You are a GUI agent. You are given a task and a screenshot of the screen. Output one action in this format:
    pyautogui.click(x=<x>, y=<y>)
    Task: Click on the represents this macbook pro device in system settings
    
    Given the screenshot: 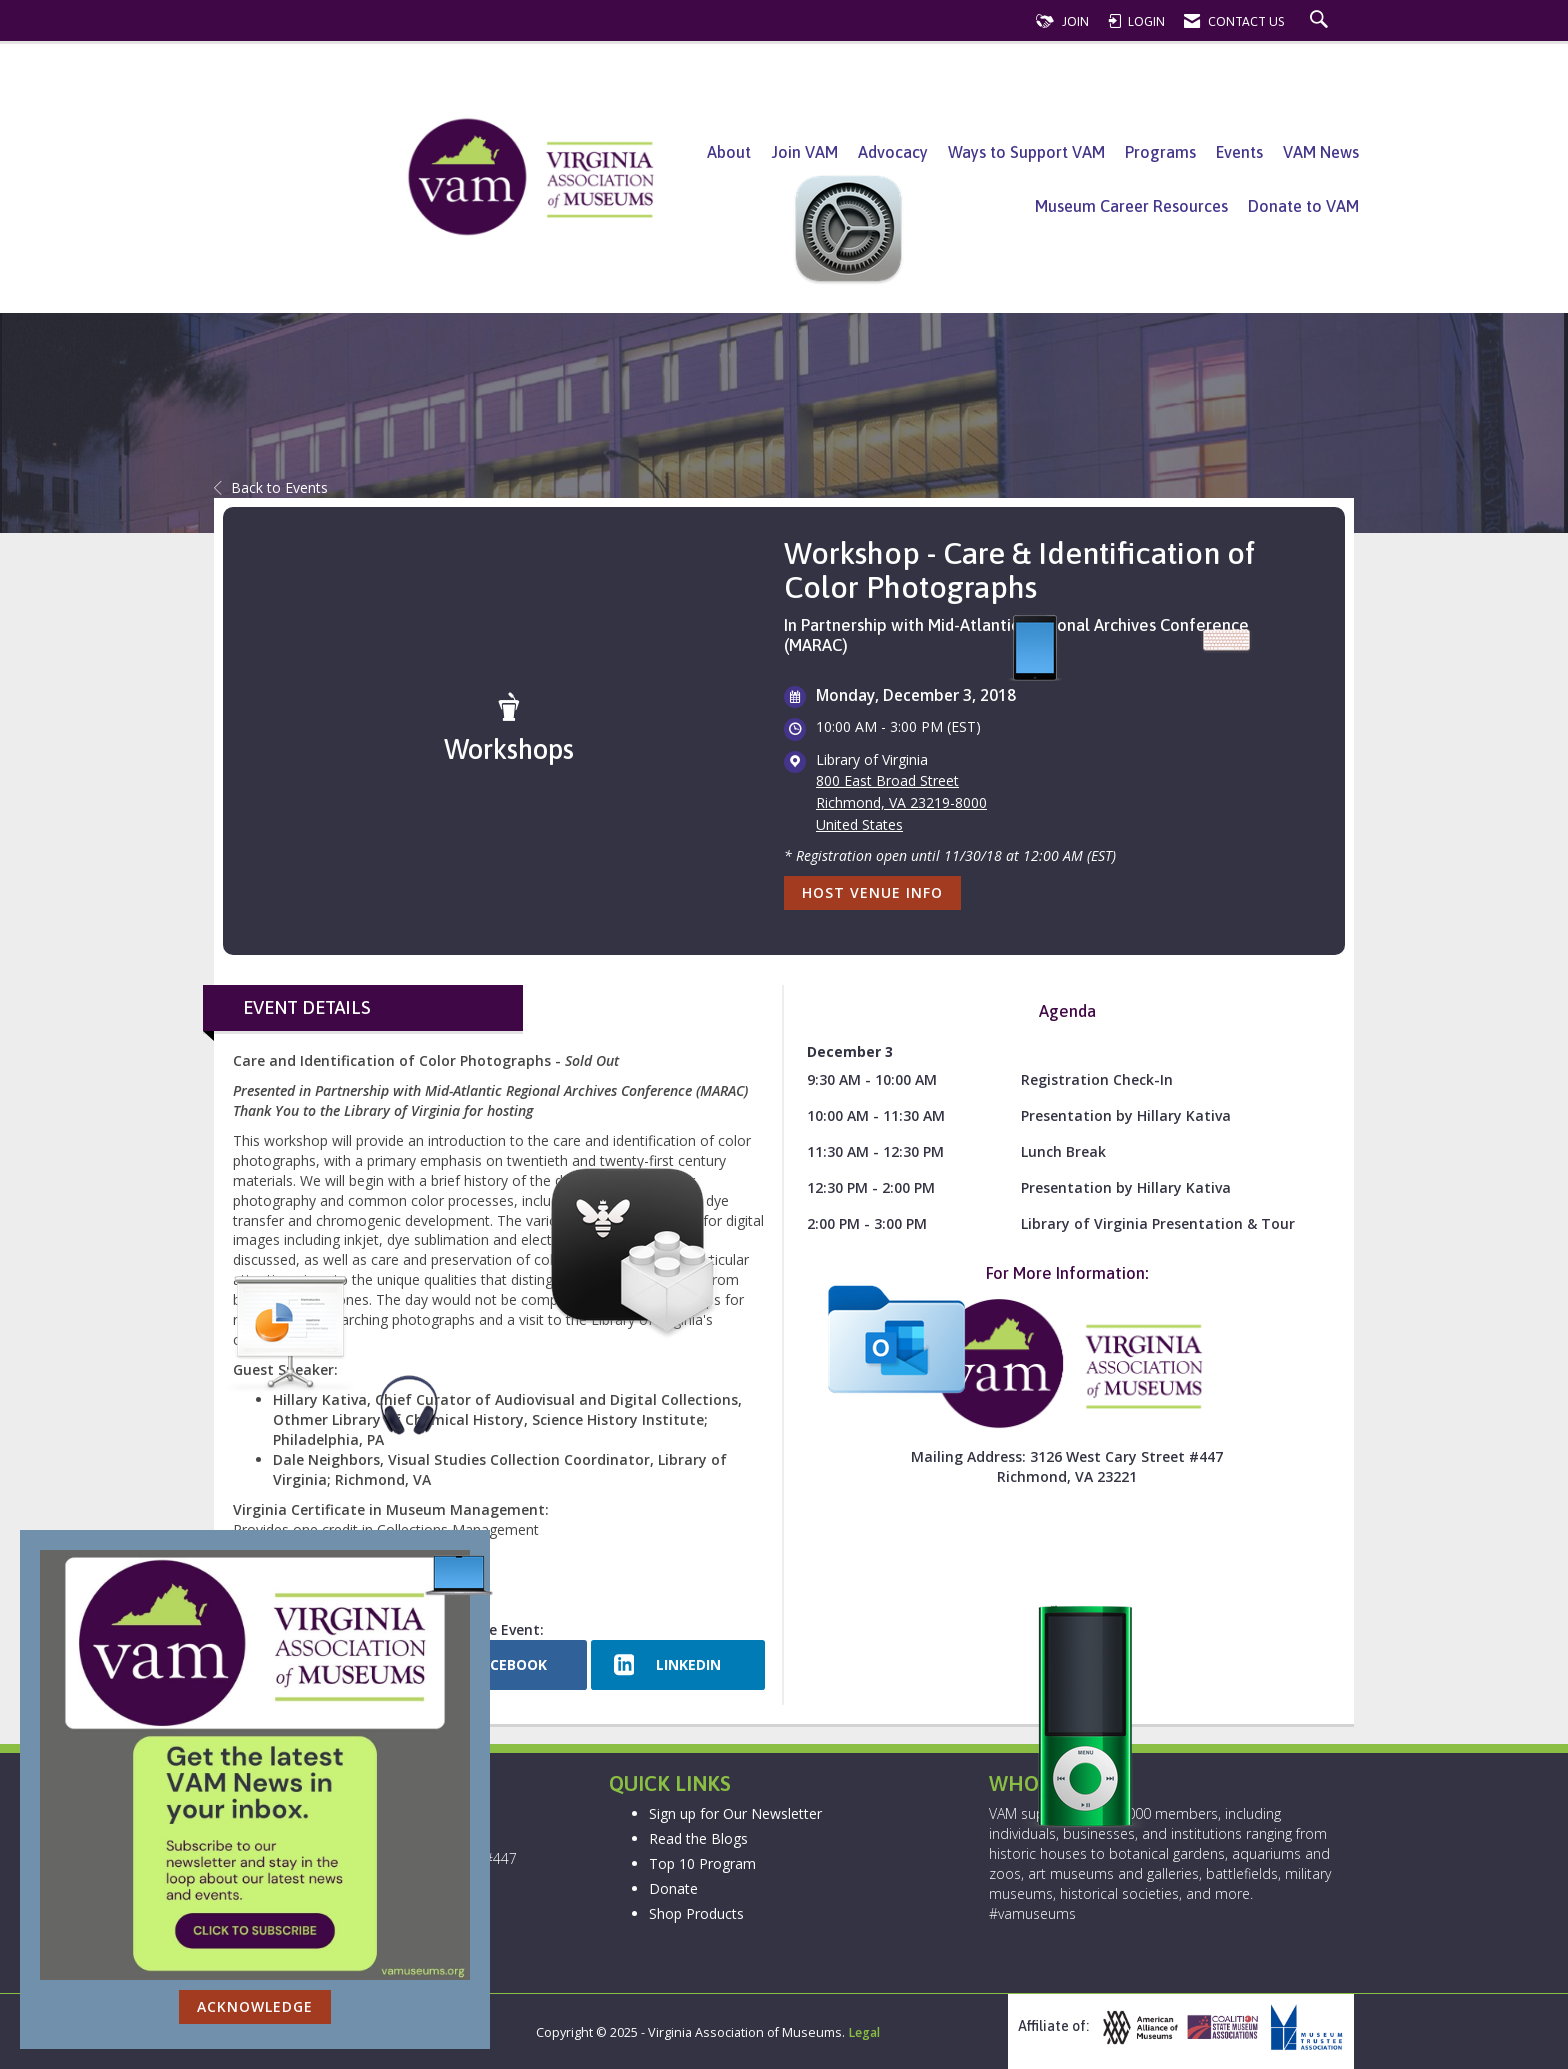 What is the action you would take?
    pyautogui.click(x=459, y=1570)
    